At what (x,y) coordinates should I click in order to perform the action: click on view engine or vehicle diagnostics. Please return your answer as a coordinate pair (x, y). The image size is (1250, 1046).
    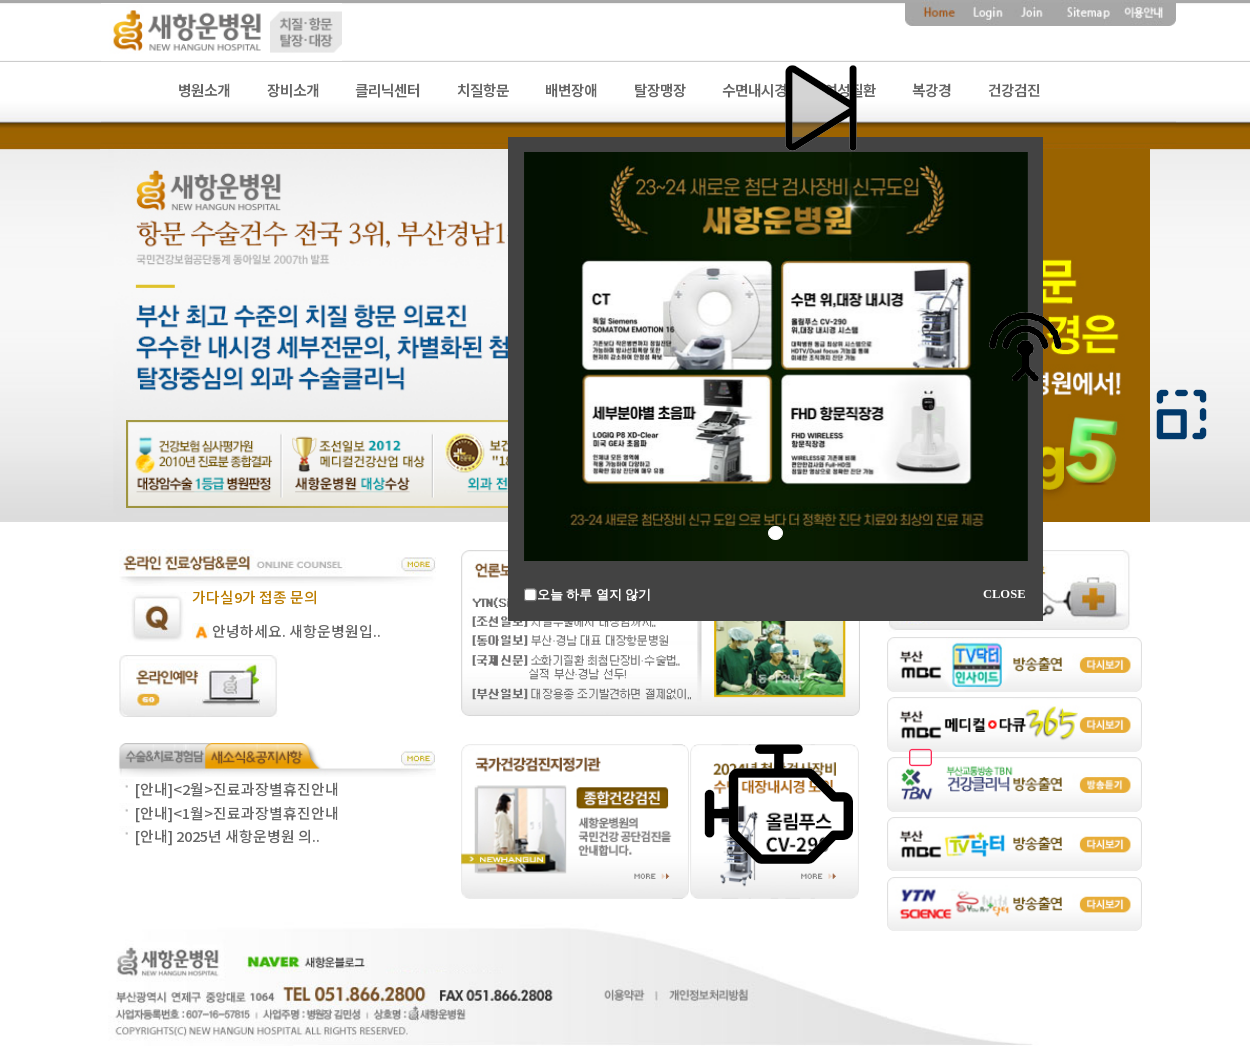
    Looking at the image, I should click on (776, 806).